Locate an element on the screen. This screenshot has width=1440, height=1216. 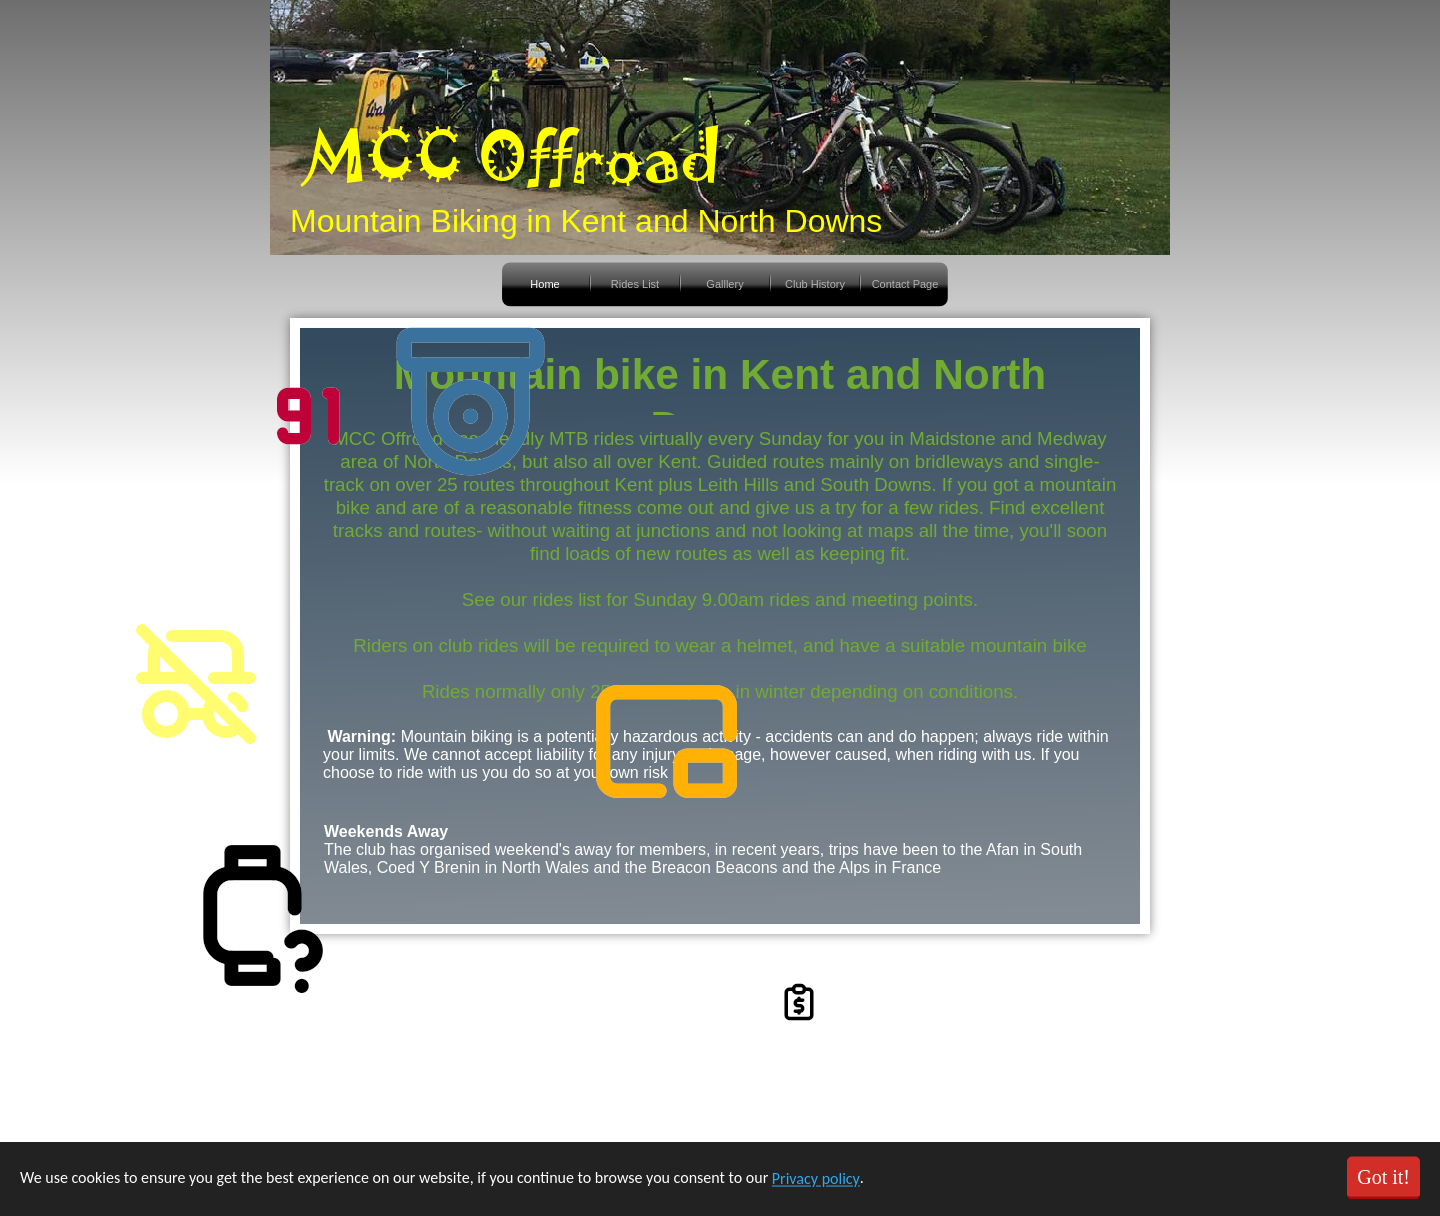
view financial report is located at coordinates (799, 1002).